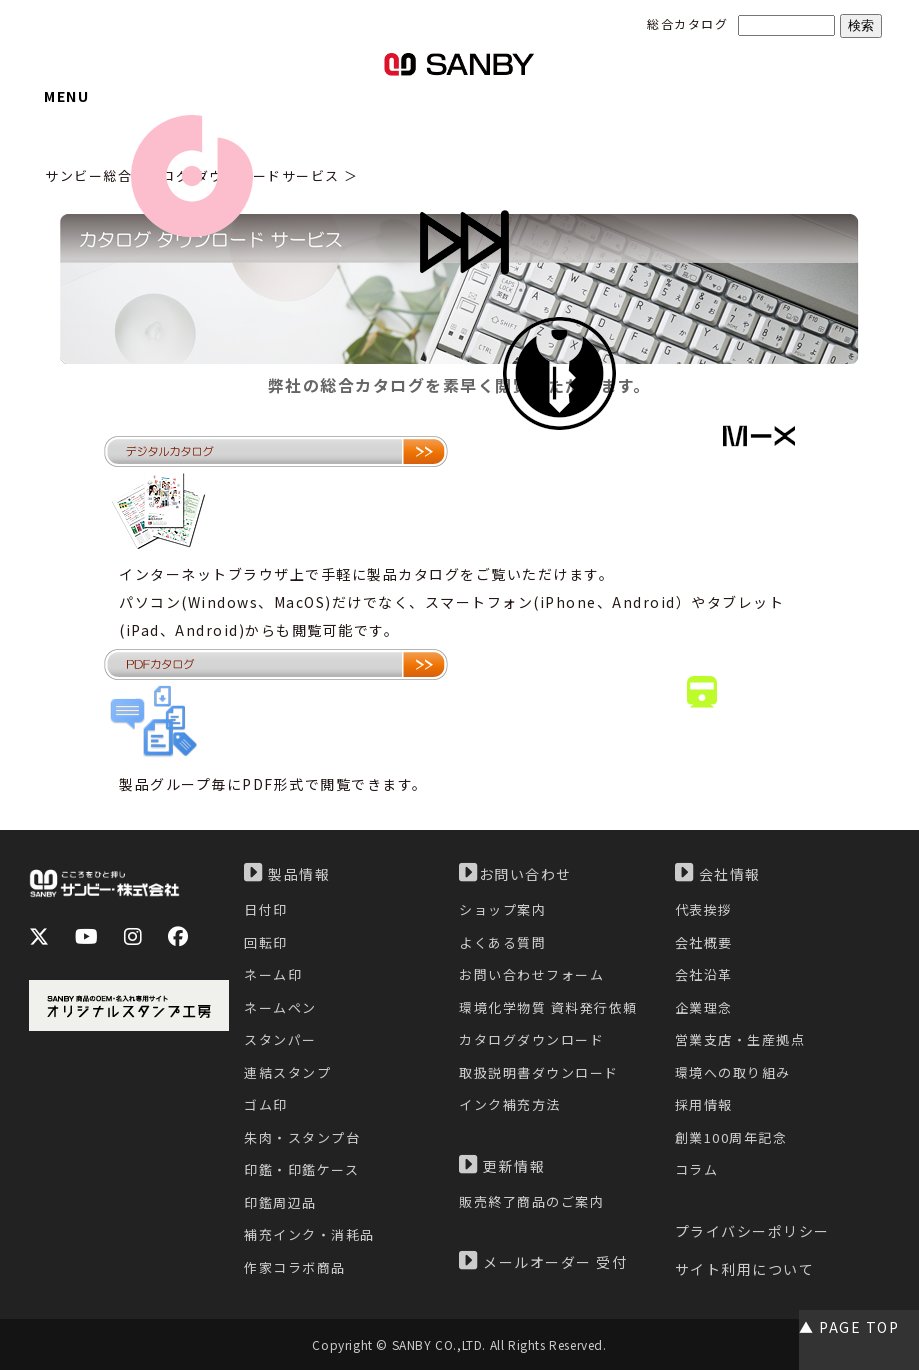 The height and width of the screenshot is (1370, 919). Describe the element at coordinates (702, 691) in the screenshot. I see `view train schedules or routes` at that location.